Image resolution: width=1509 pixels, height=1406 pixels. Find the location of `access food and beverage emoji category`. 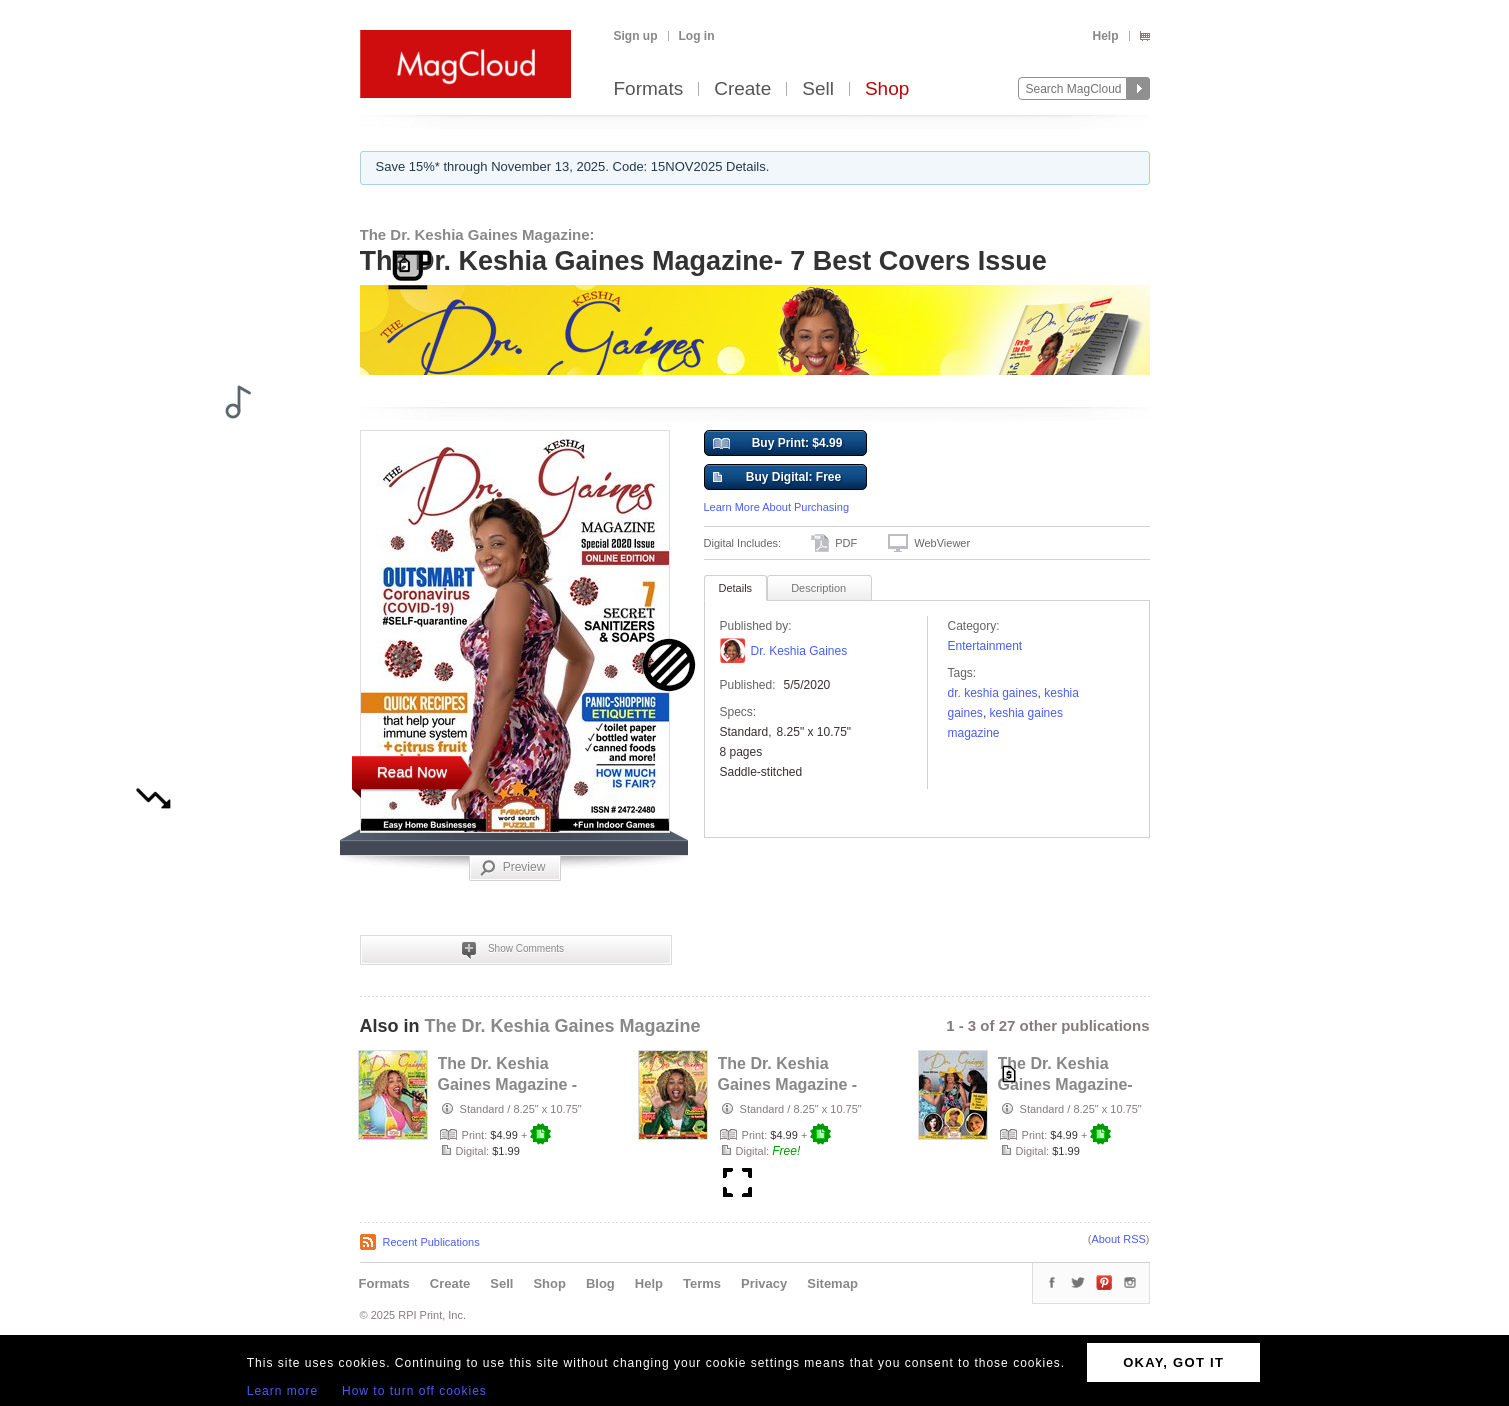

access food and beverage emoji category is located at coordinates (410, 270).